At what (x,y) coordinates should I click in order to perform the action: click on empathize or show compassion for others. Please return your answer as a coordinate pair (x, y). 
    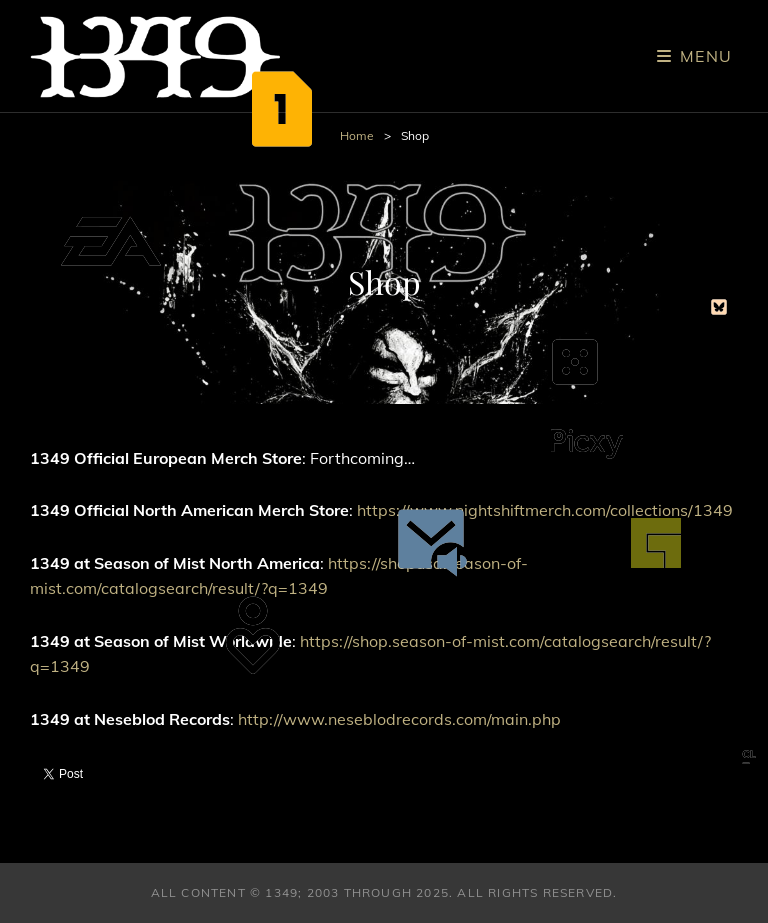
    Looking at the image, I should click on (253, 636).